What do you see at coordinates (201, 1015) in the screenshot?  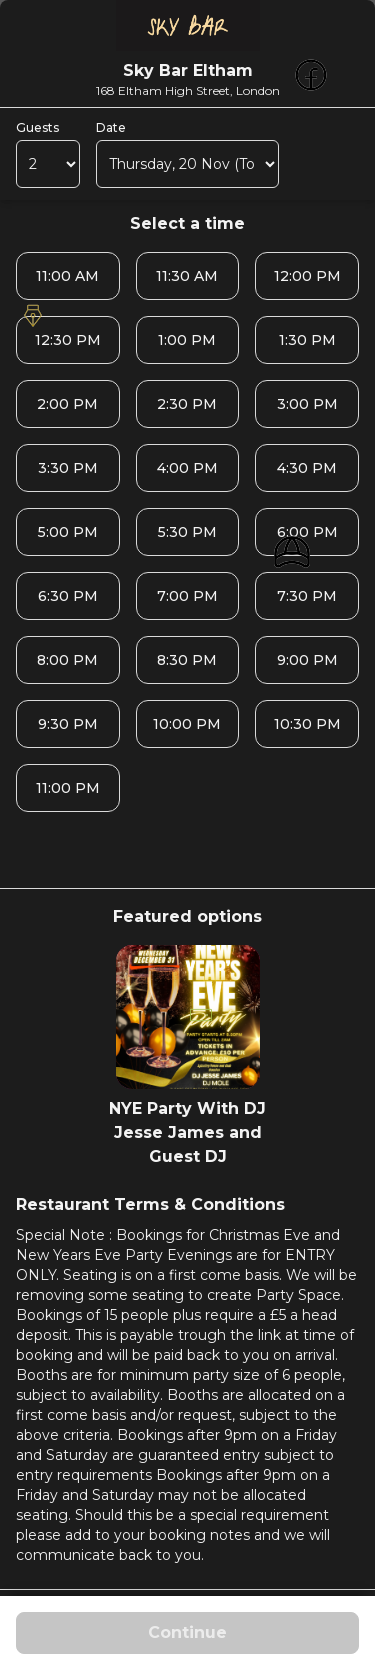 I see `access storage or disk management` at bounding box center [201, 1015].